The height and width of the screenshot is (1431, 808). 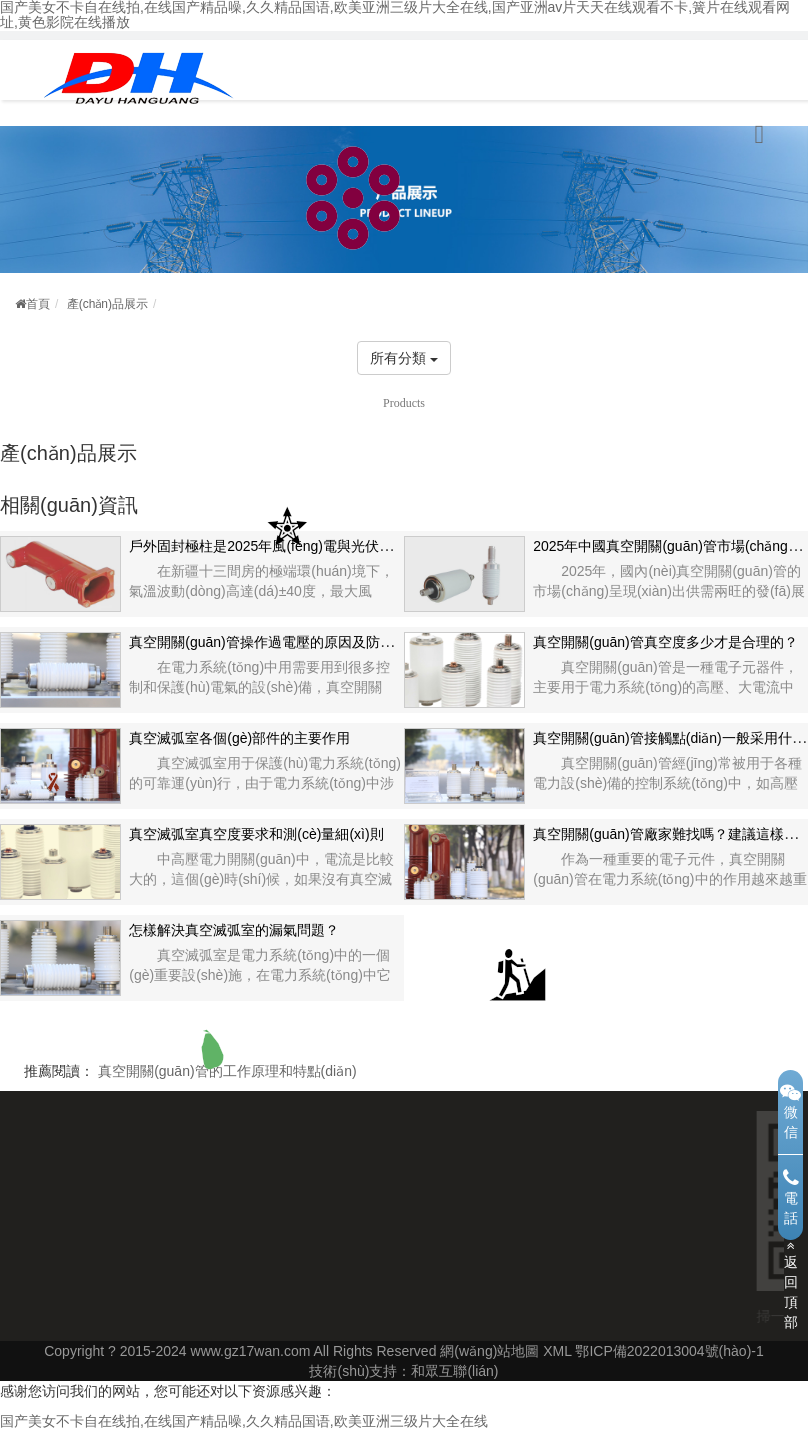 I want to click on indicates support for a cause or awareness campaign, so click(x=53, y=782).